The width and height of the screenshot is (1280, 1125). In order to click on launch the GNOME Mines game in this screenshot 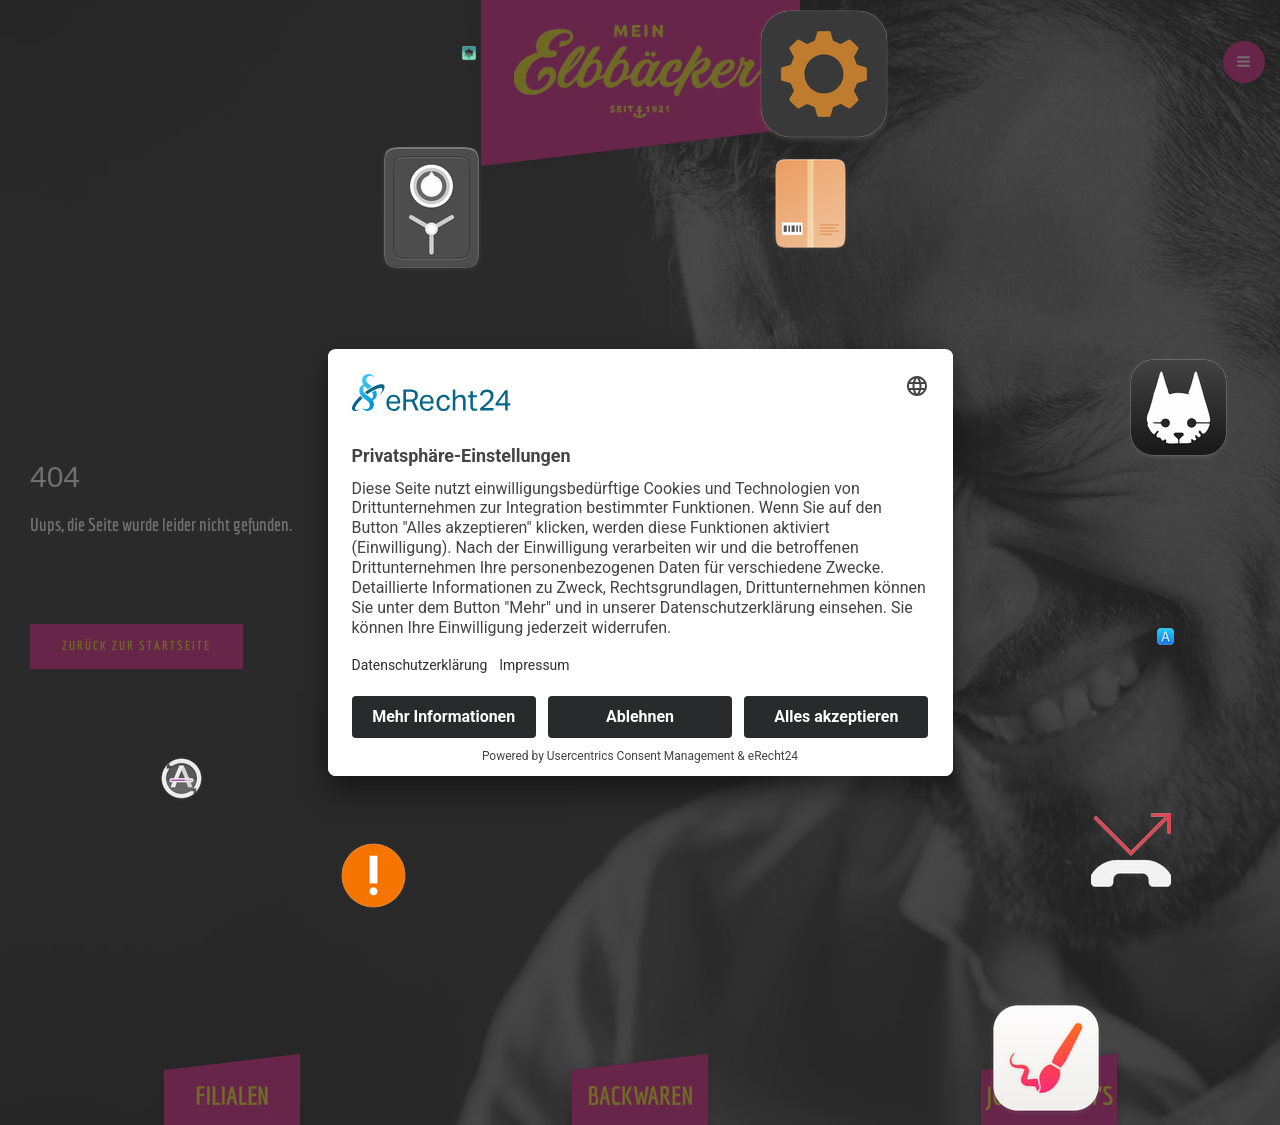, I will do `click(469, 53)`.